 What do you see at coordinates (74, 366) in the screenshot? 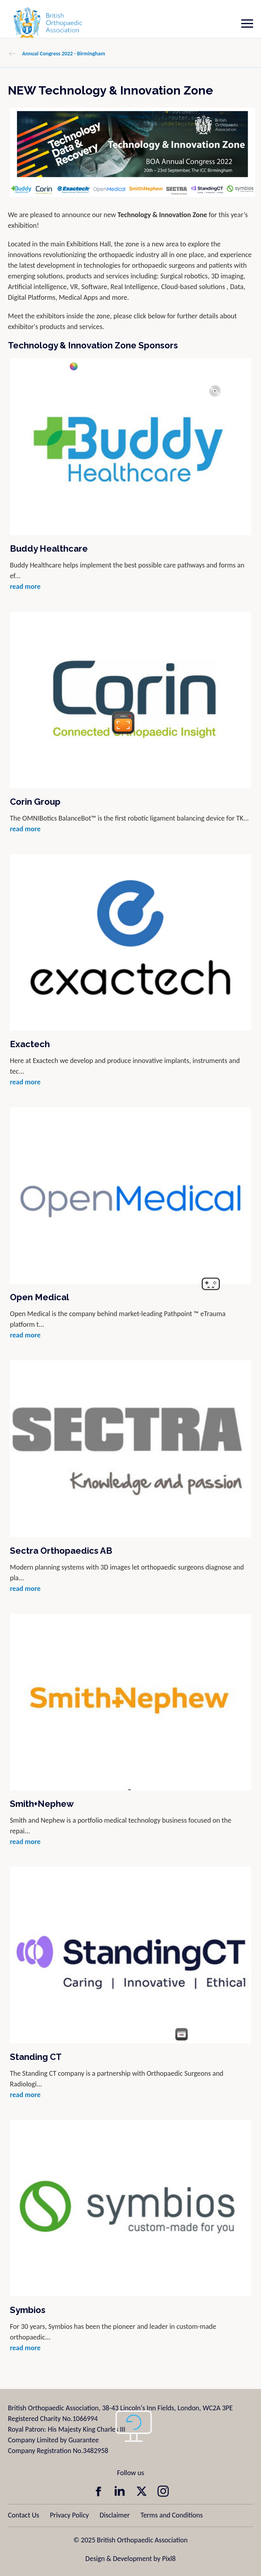
I see `open color management settings` at bounding box center [74, 366].